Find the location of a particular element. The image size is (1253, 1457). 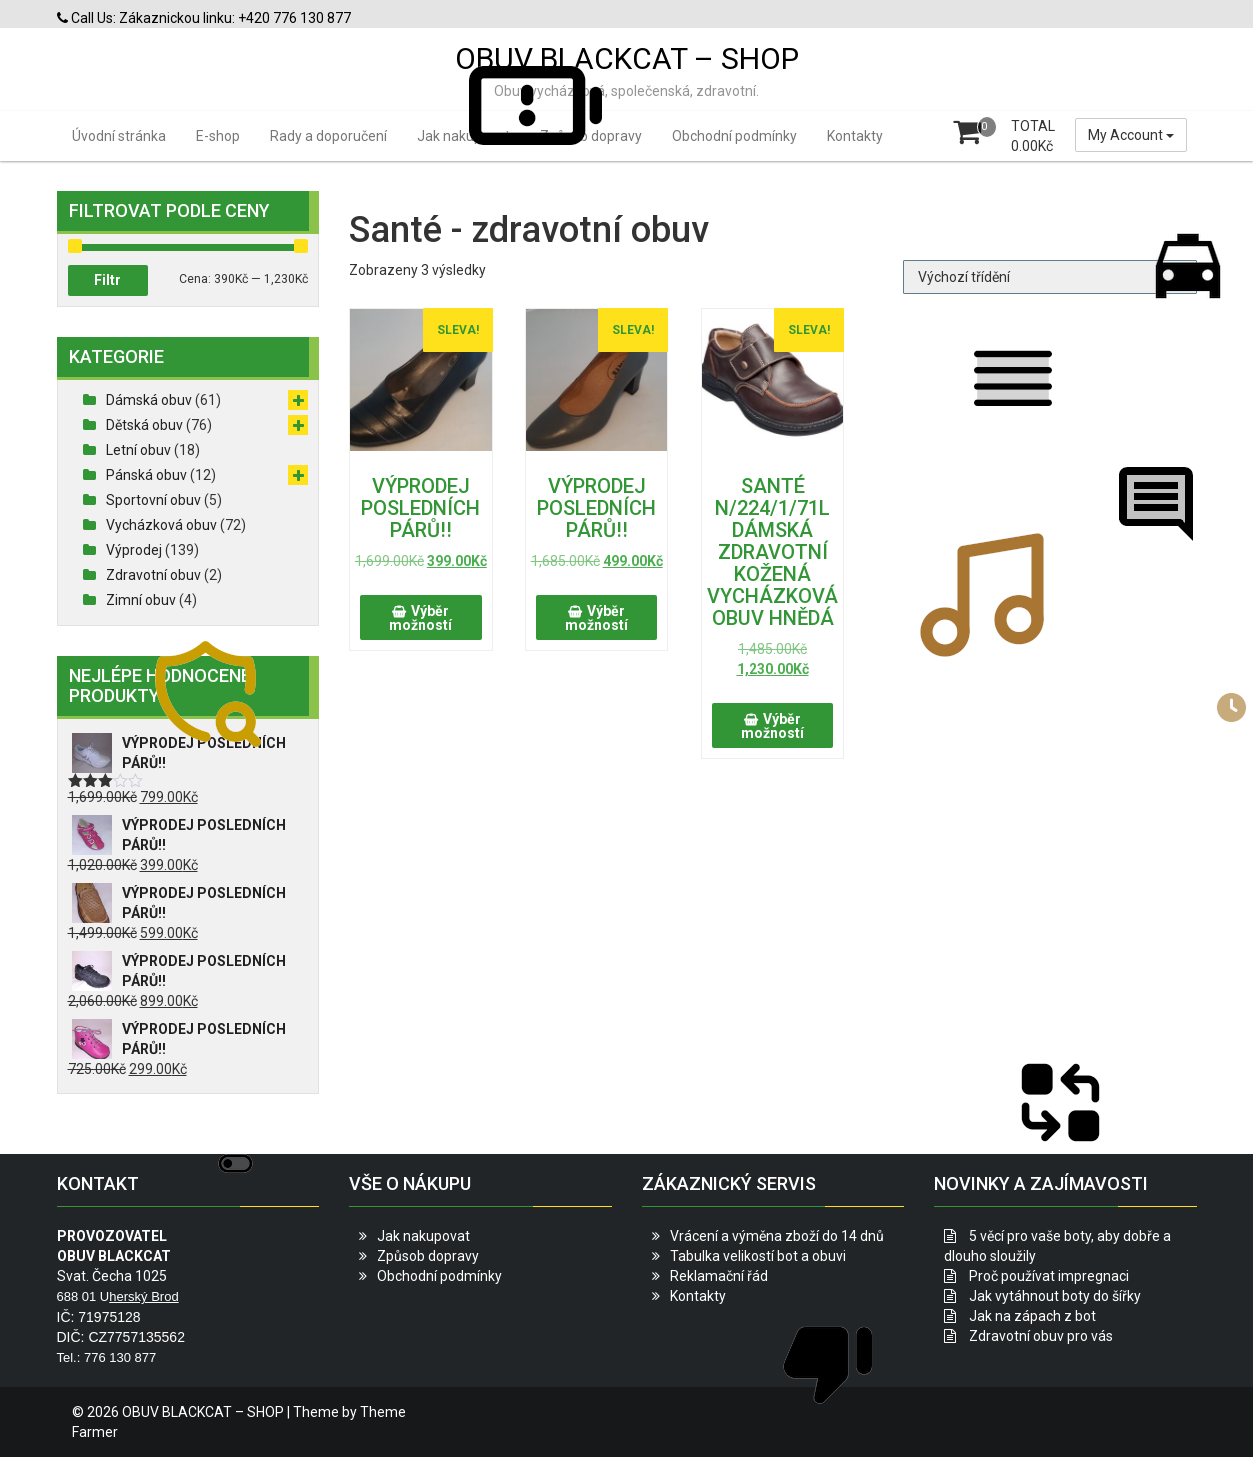

indicates low battery warning is located at coordinates (535, 105).